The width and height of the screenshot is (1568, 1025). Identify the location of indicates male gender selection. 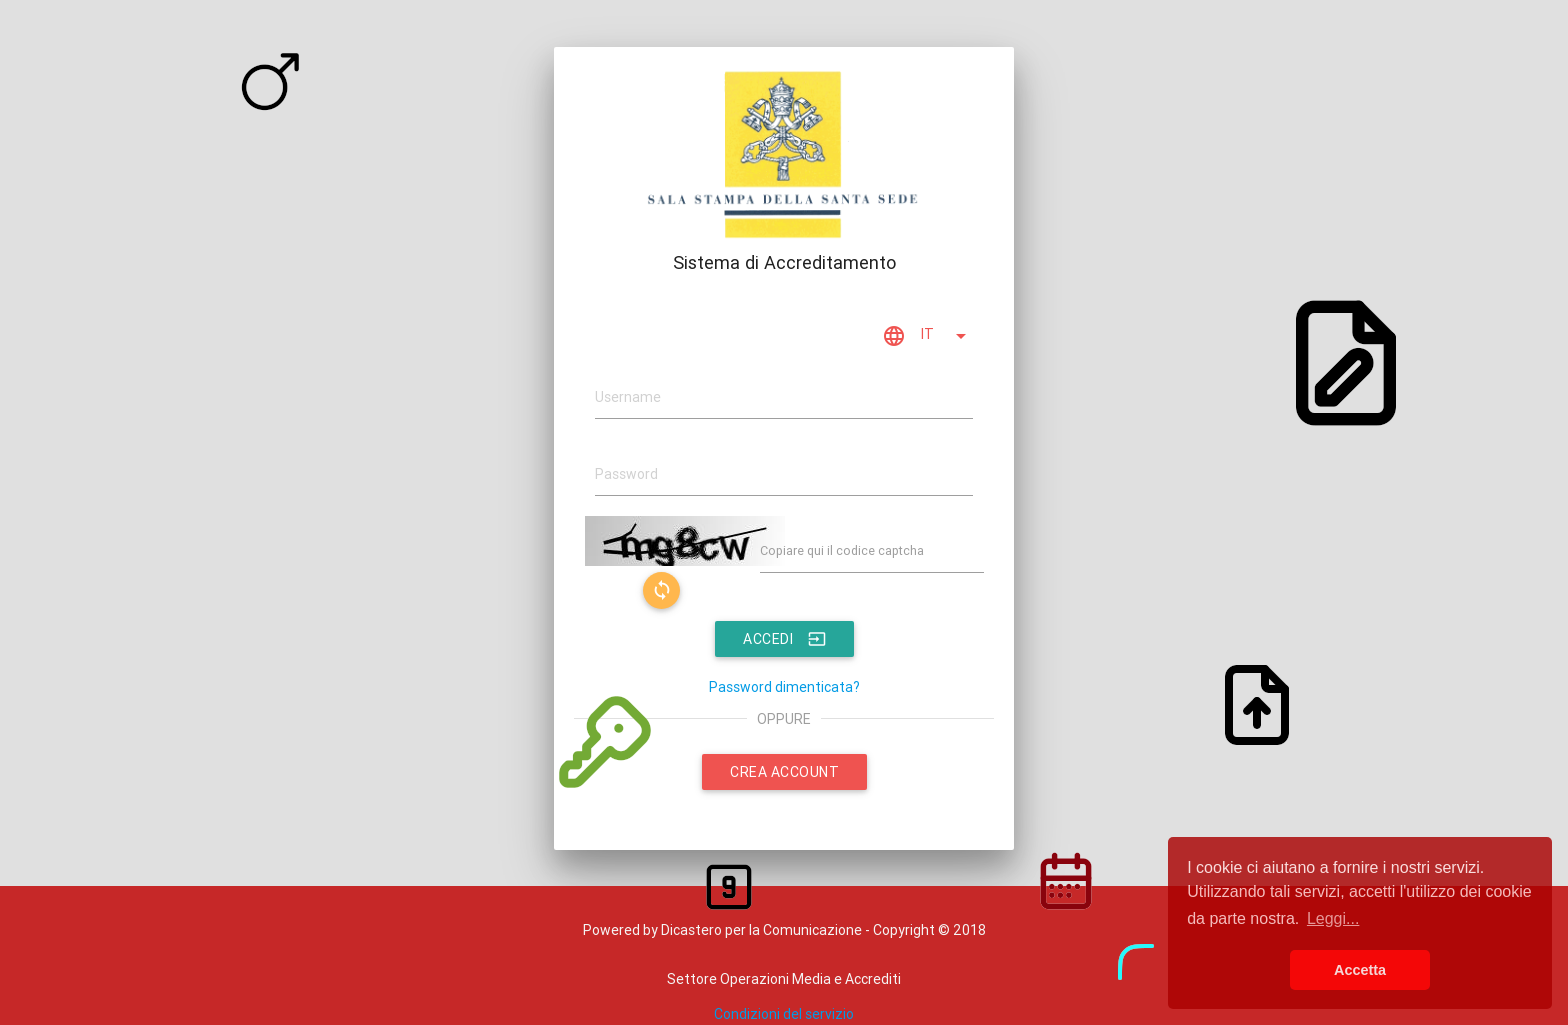
(271, 80).